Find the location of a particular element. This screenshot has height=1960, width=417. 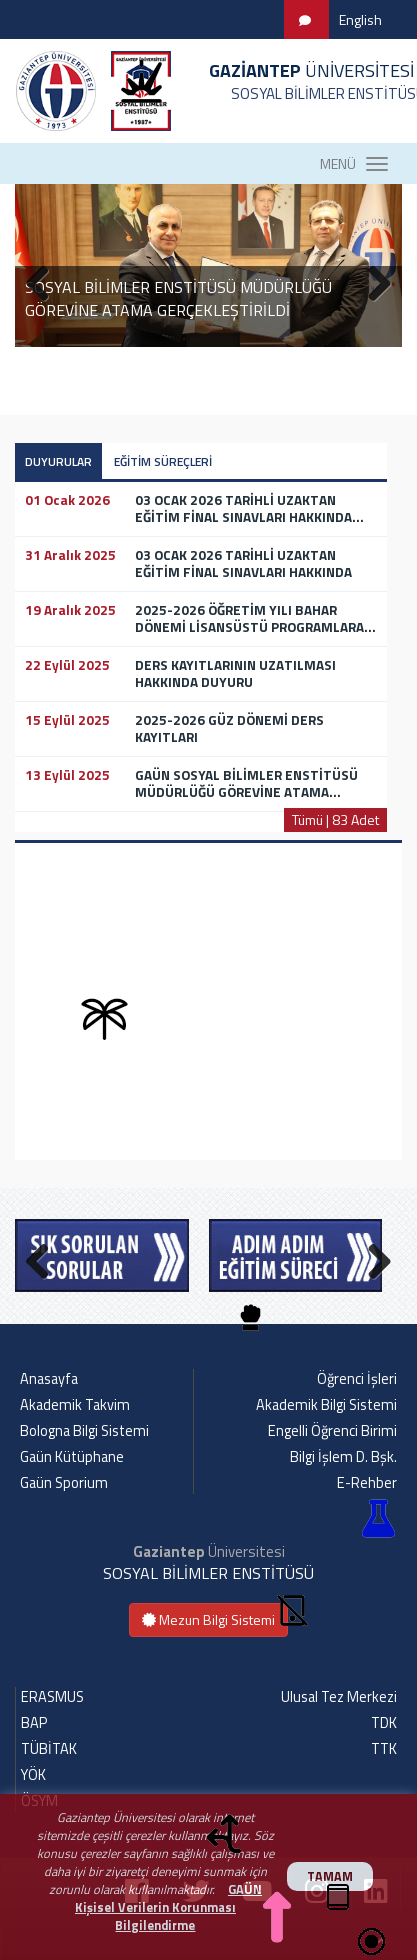

switch to tablet view or layout is located at coordinates (338, 1897).